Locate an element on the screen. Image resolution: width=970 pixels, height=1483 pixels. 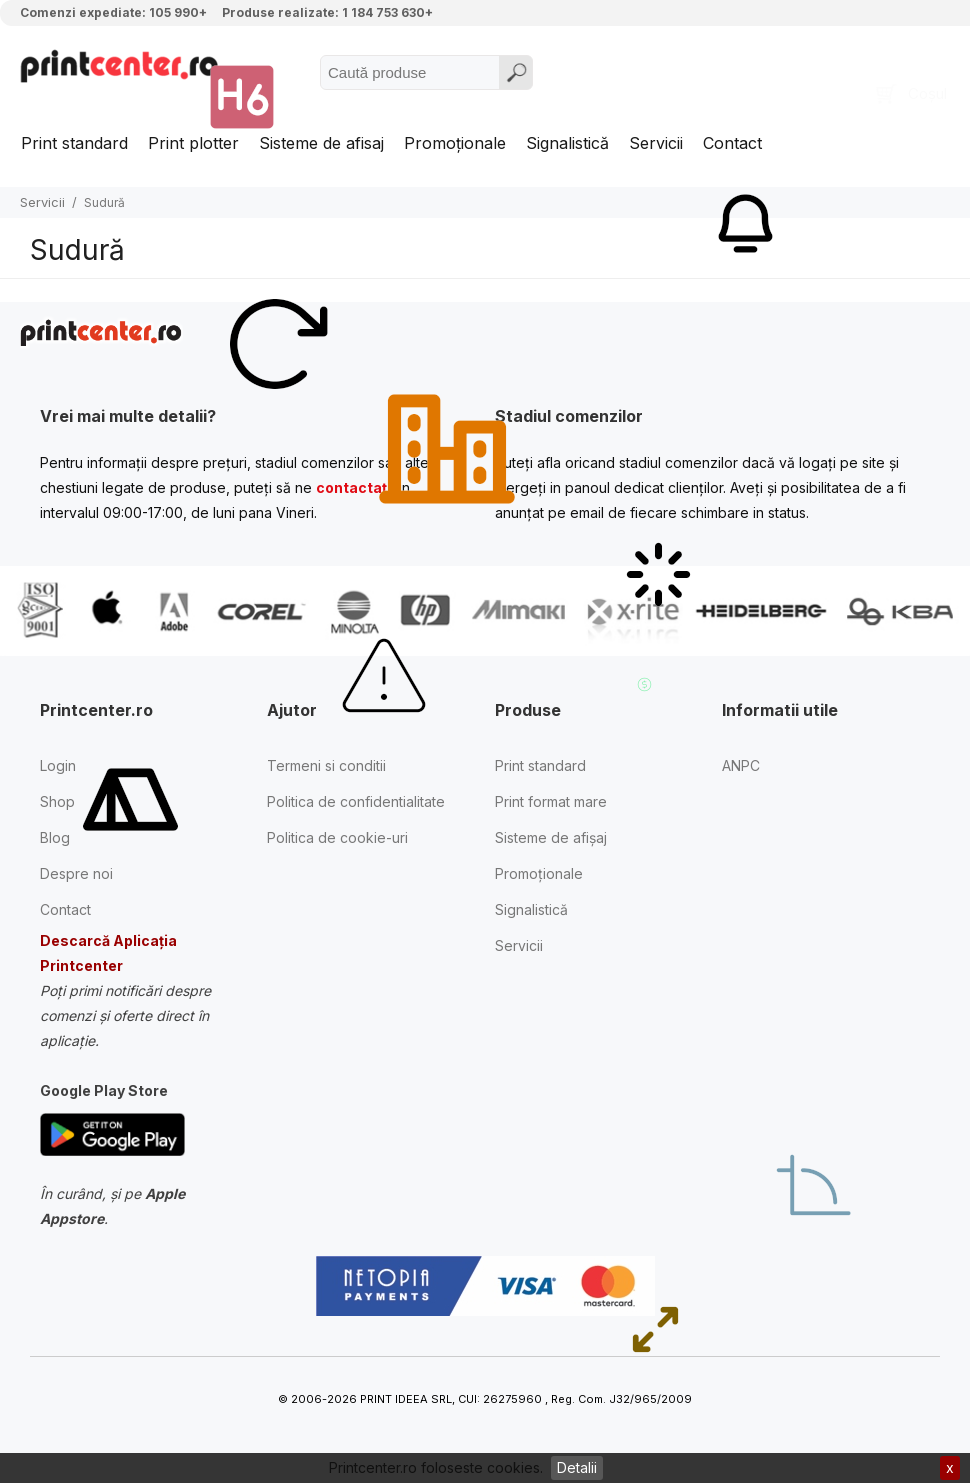
view account balance or financial summary is located at coordinates (644, 684).